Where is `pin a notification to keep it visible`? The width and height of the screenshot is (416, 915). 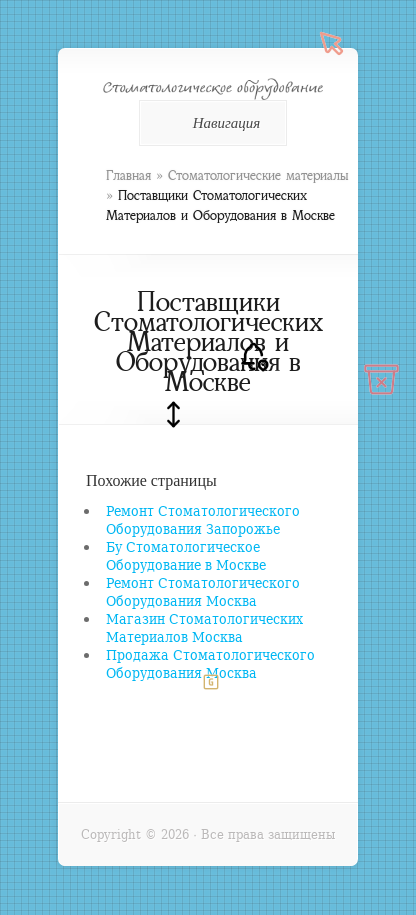 pin a notification to keep it visible is located at coordinates (253, 356).